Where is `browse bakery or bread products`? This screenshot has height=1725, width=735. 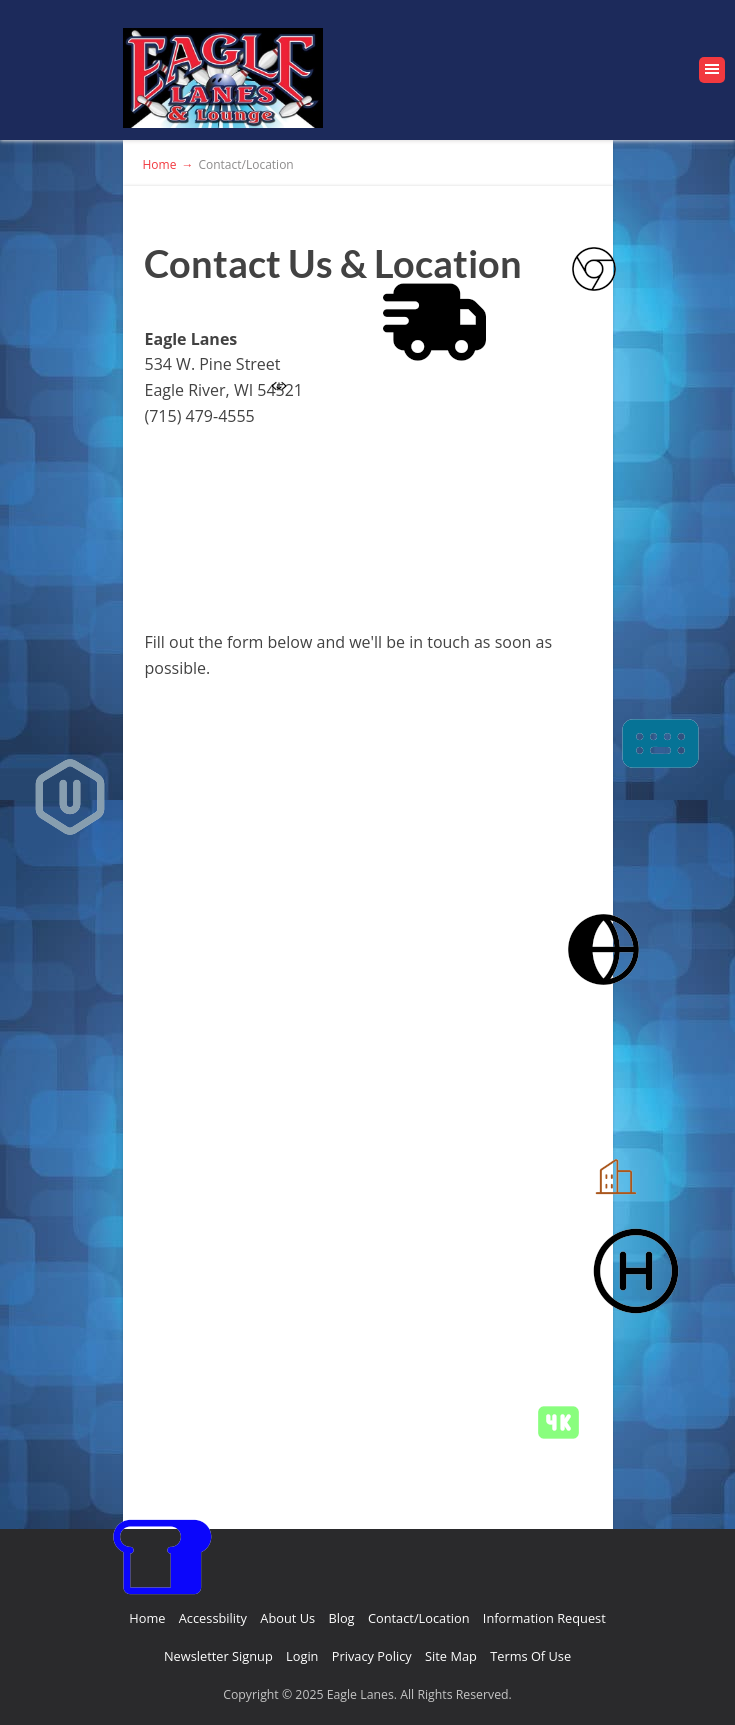 browse bakery or bread products is located at coordinates (164, 1557).